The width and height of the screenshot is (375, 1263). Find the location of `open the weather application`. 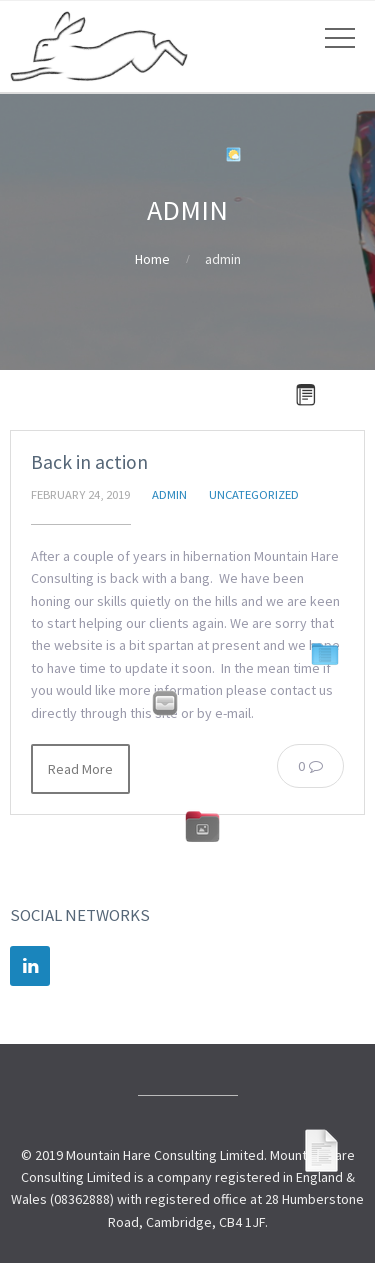

open the weather application is located at coordinates (233, 154).